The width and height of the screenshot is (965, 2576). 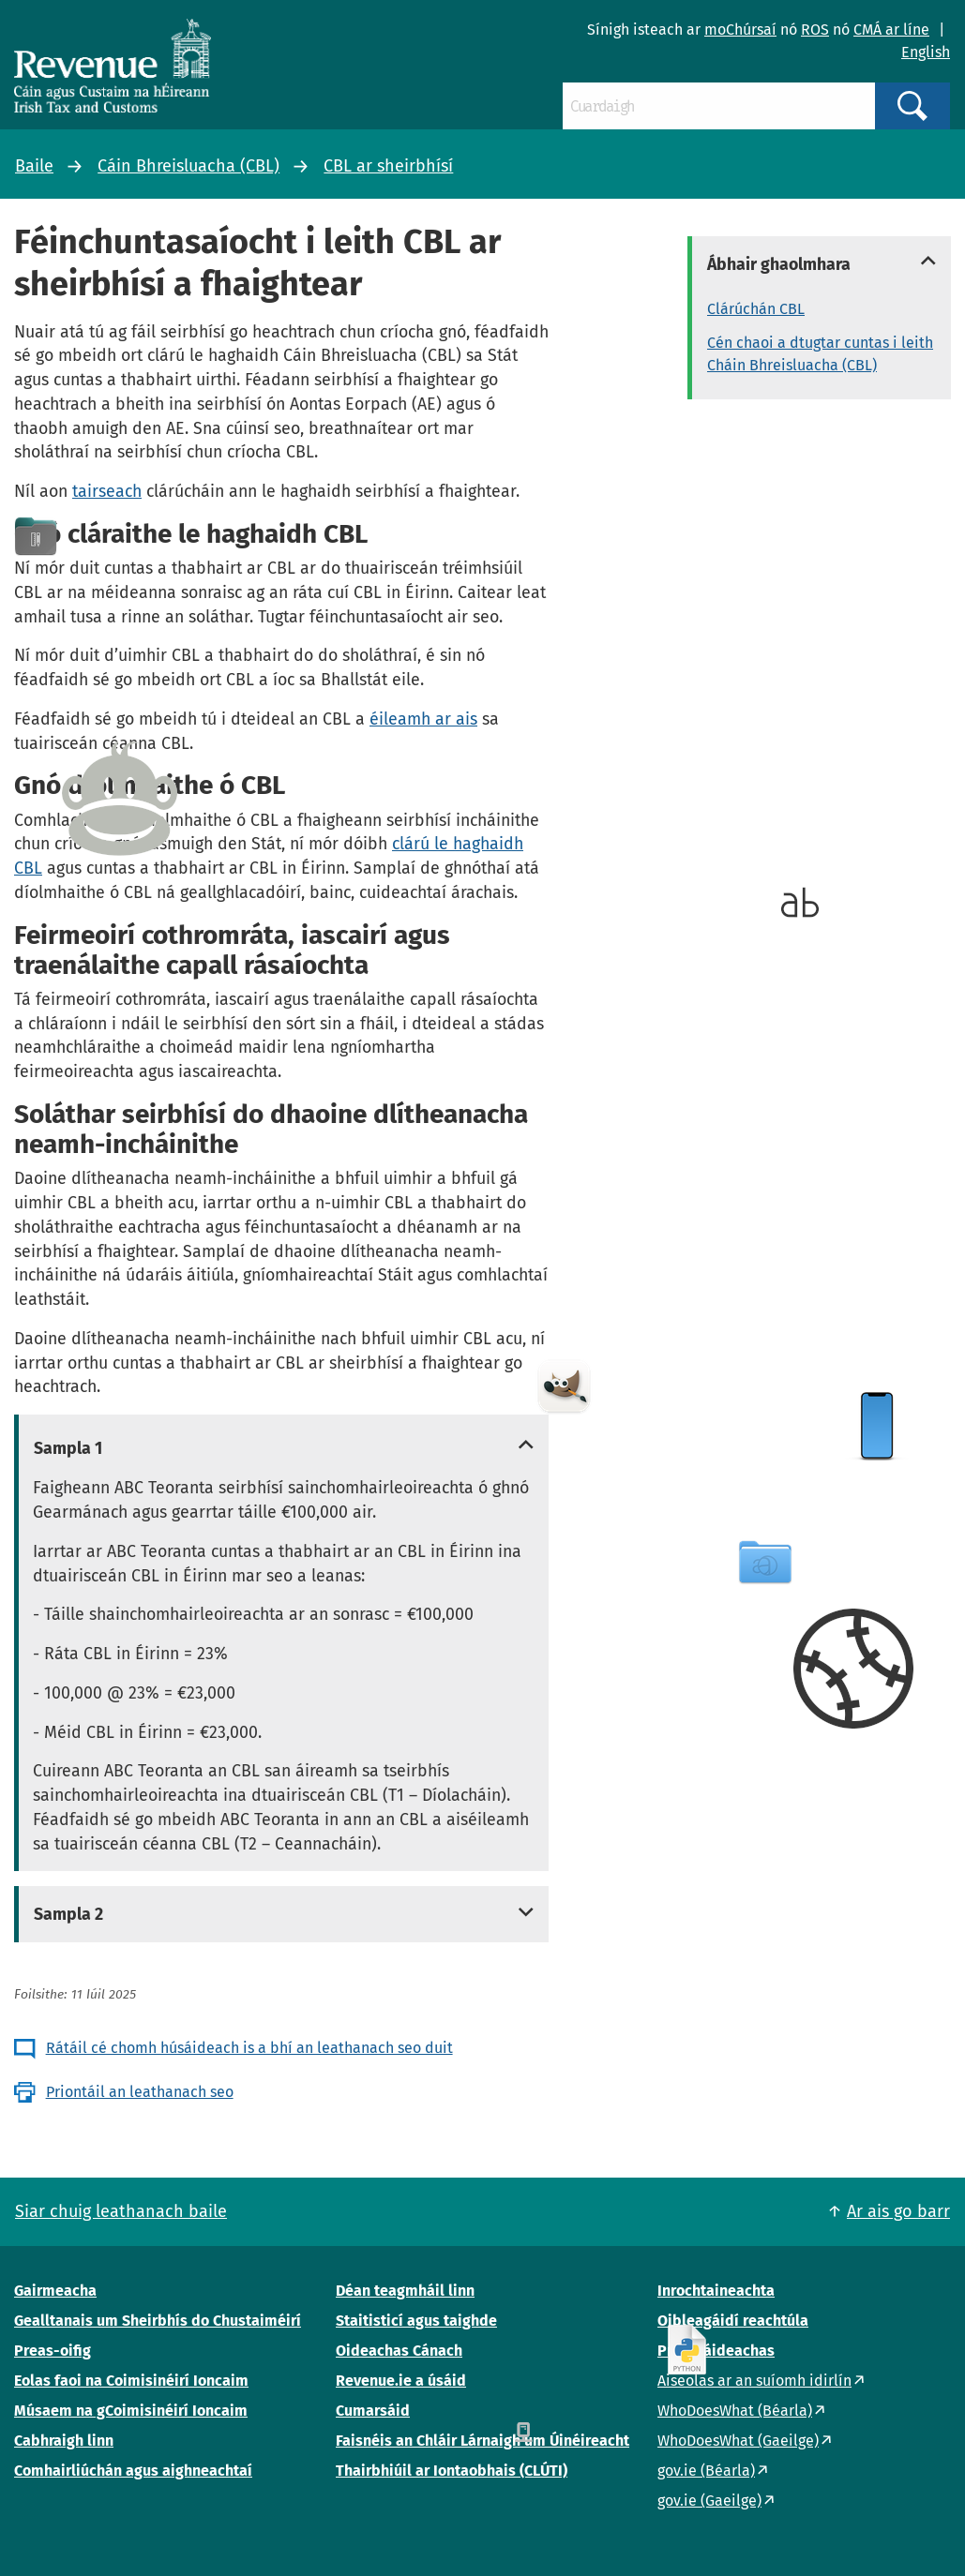 I want to click on access network server settings, so click(x=524, y=2432).